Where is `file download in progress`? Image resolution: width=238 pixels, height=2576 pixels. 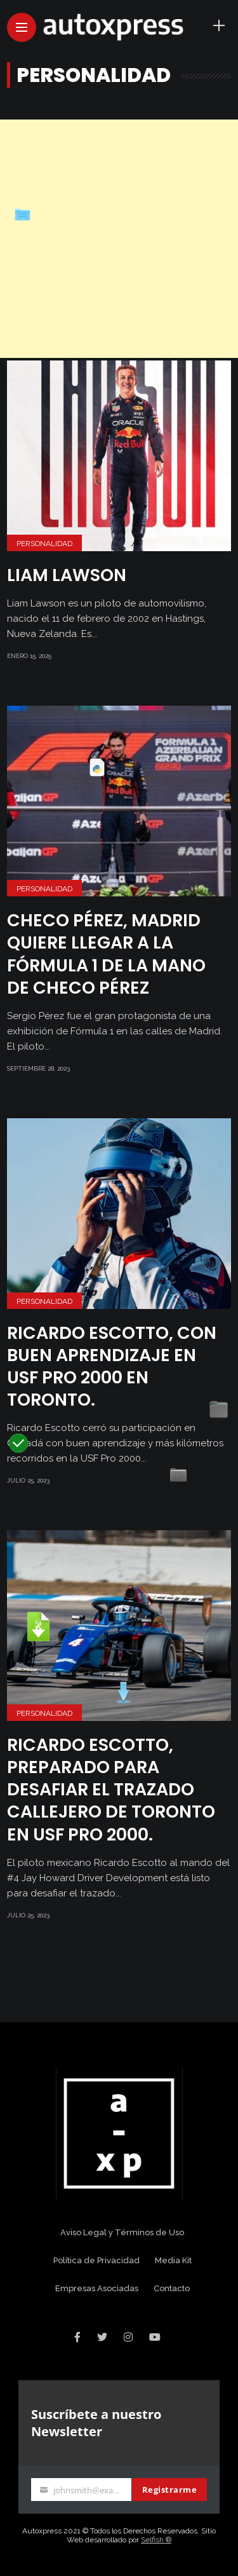 file download in progress is located at coordinates (38, 1627).